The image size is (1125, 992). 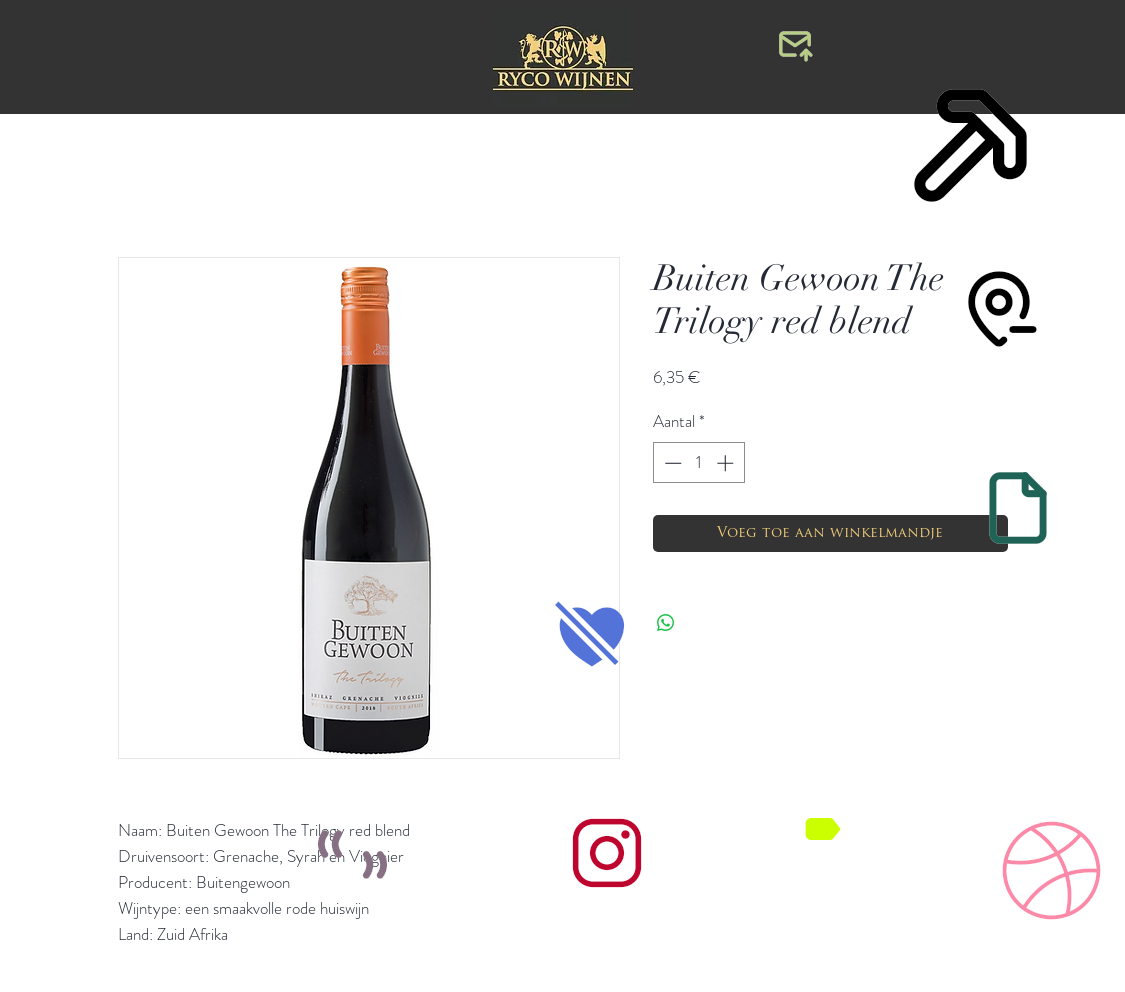 I want to click on open instagram app, so click(x=607, y=853).